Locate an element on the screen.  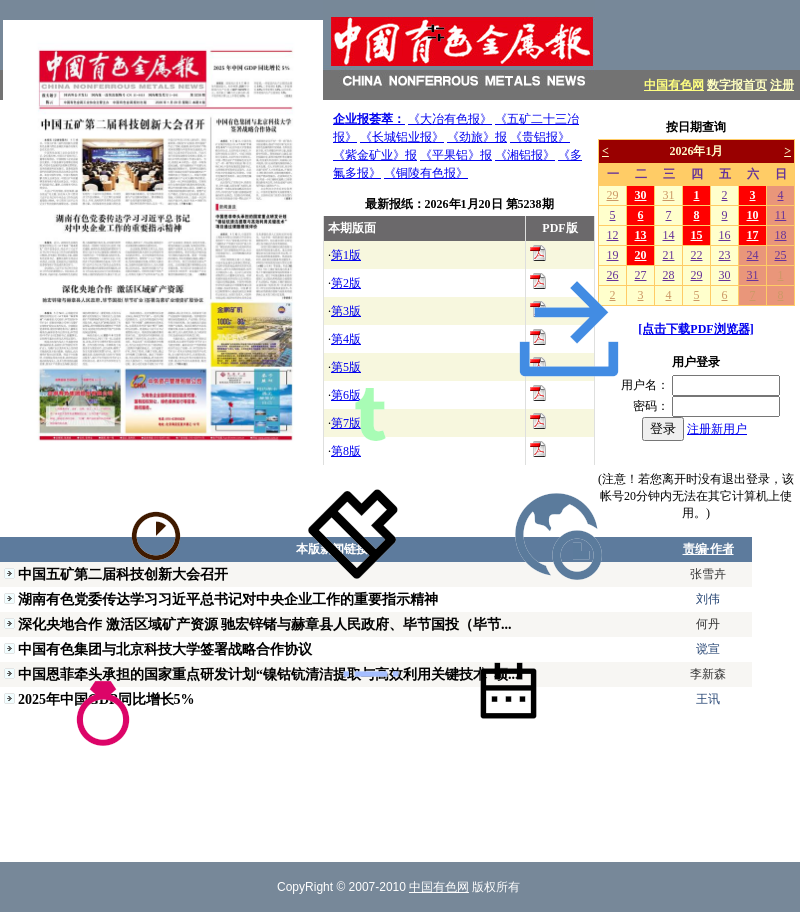
insert a horizontal divider line is located at coordinates (371, 674).